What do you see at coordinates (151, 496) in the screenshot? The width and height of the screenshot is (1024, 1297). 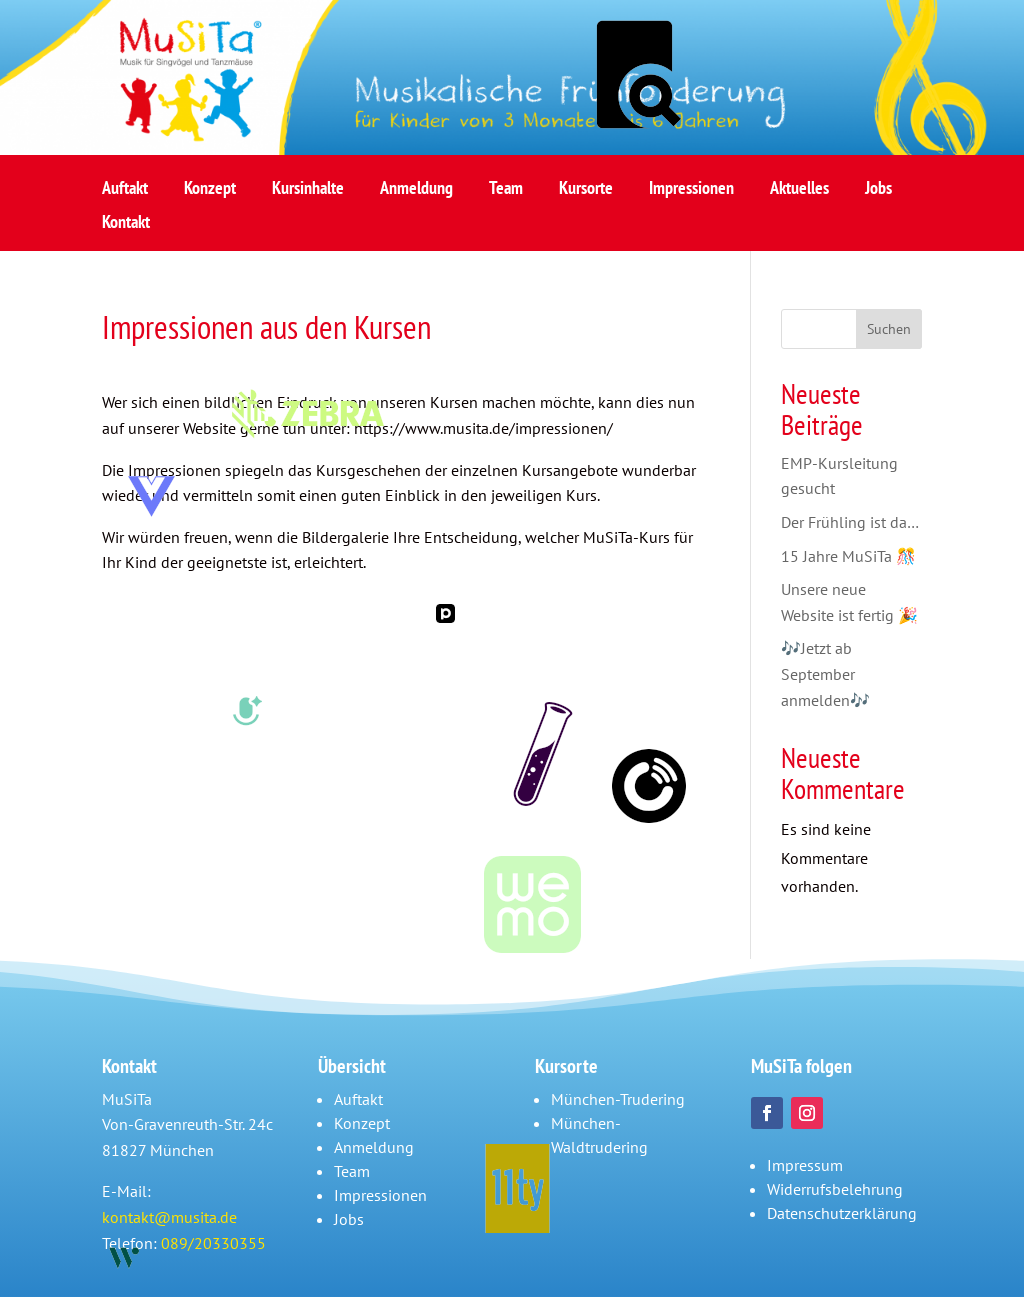 I see `Vue.js framework logo` at bounding box center [151, 496].